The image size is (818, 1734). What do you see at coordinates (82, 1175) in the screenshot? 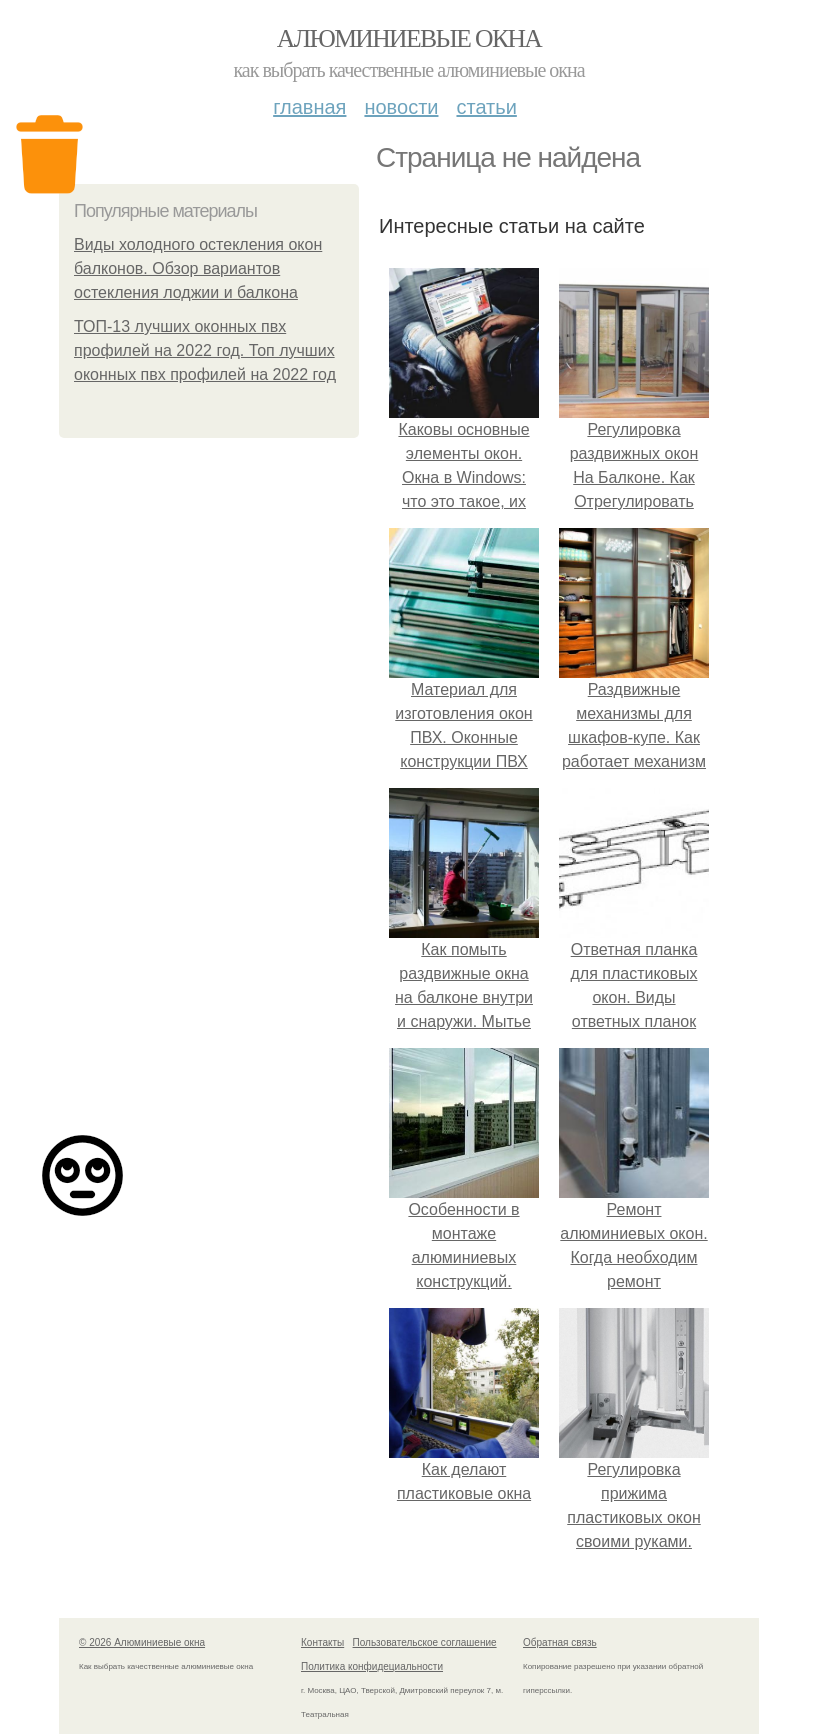
I see `express annoyance or exasperation in a message` at bounding box center [82, 1175].